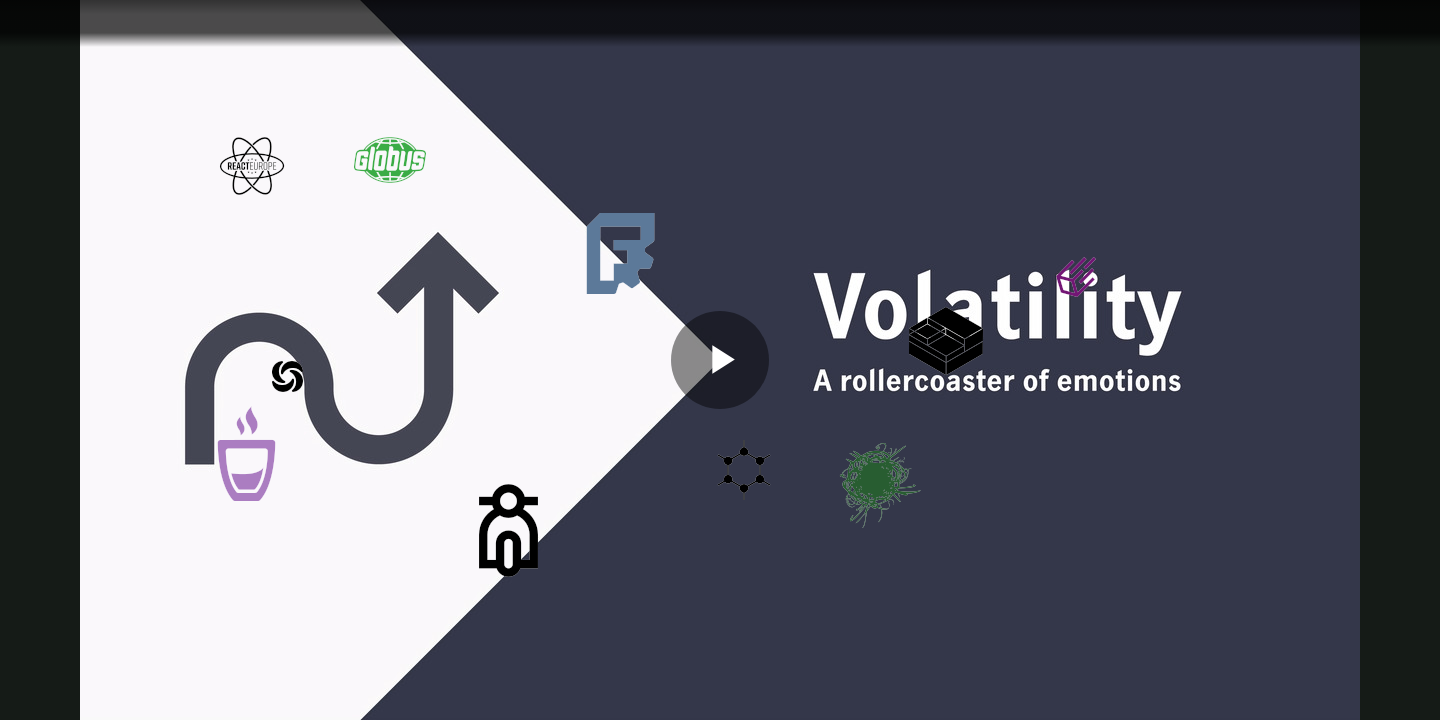 This screenshot has width=1440, height=720. What do you see at coordinates (287, 376) in the screenshot?
I see `open the sololearn app` at bounding box center [287, 376].